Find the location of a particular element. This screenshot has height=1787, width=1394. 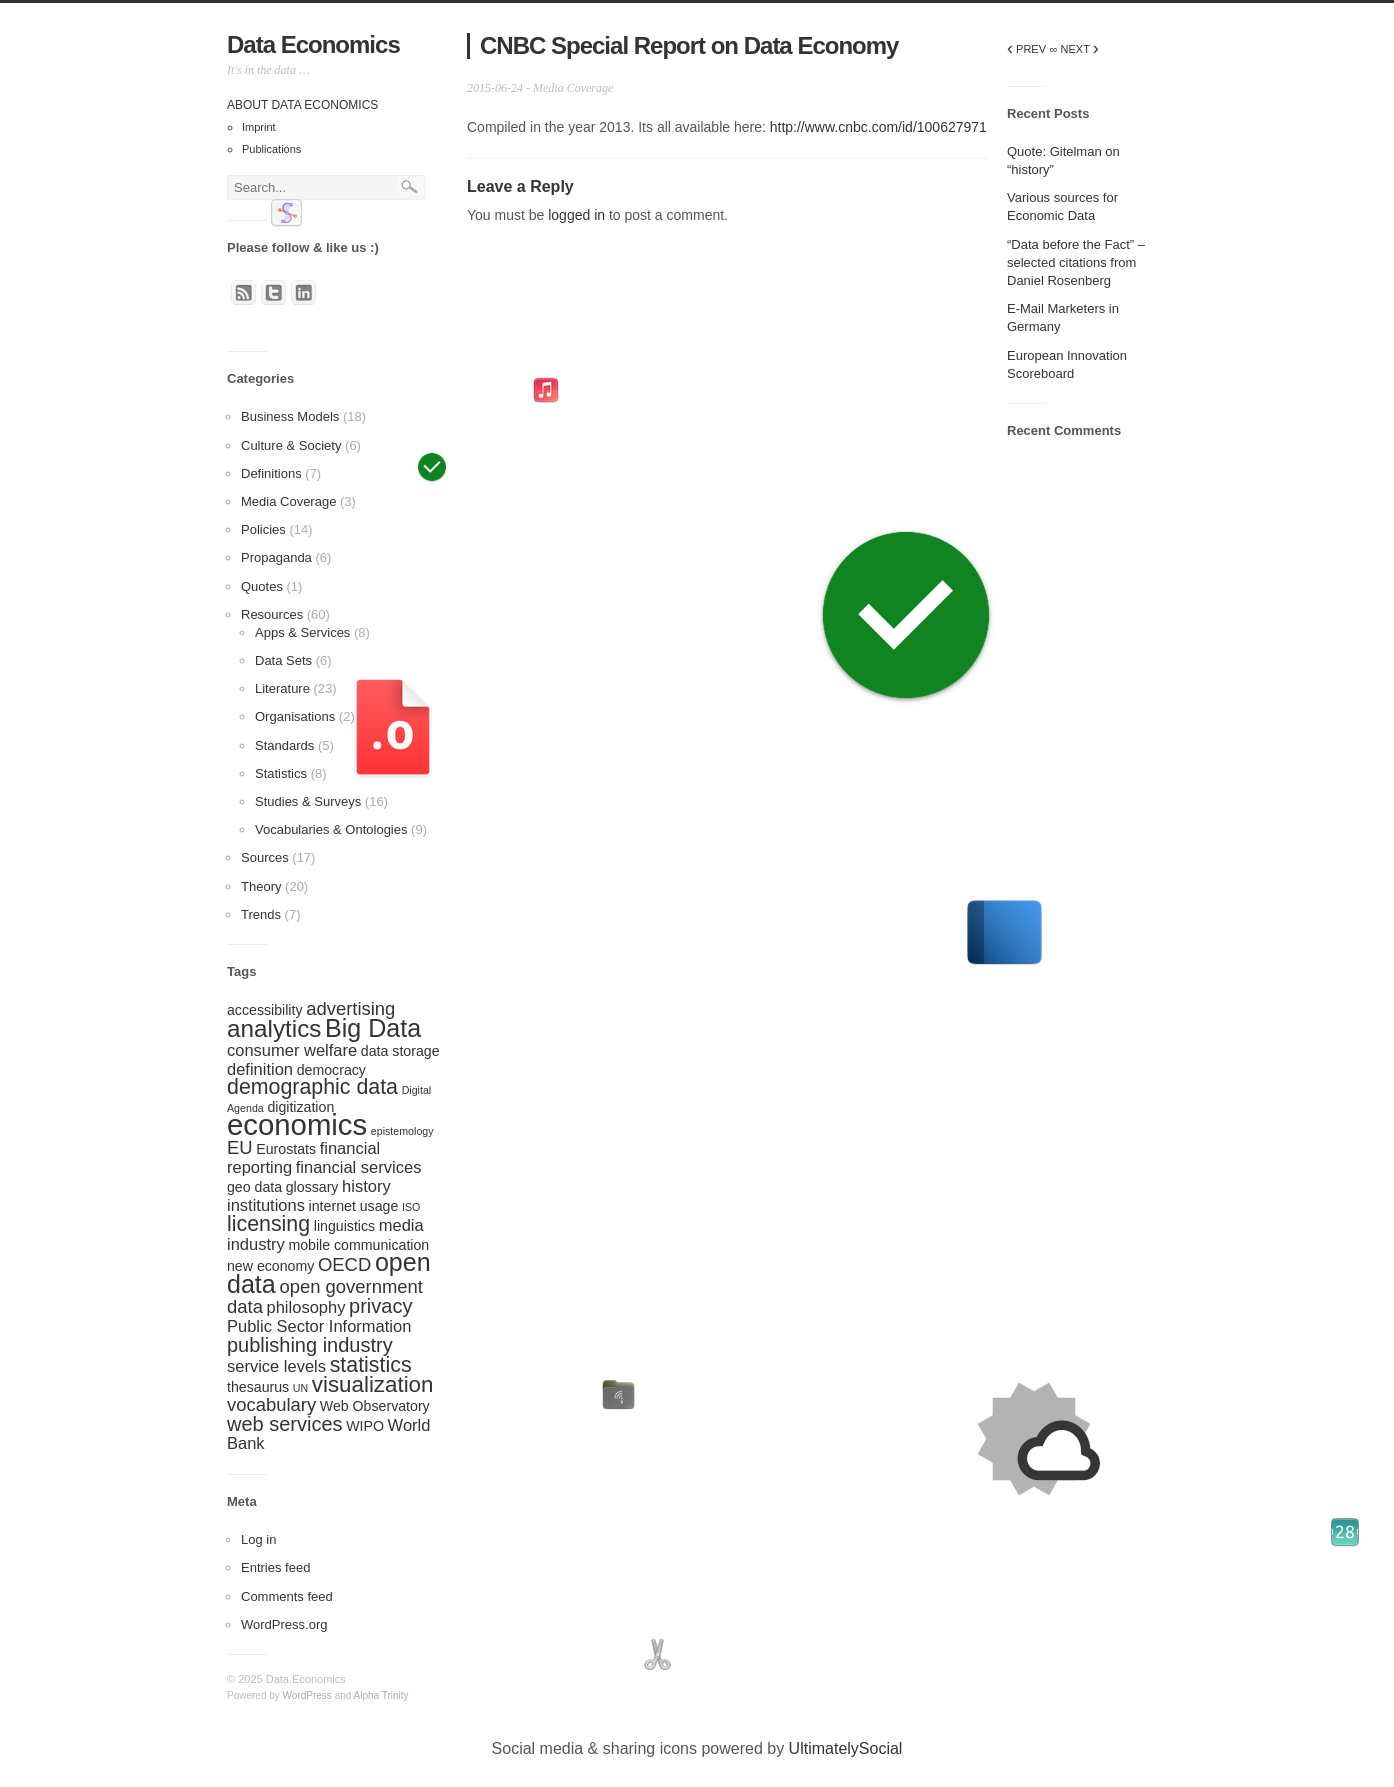

object file type indicator is located at coordinates (393, 729).